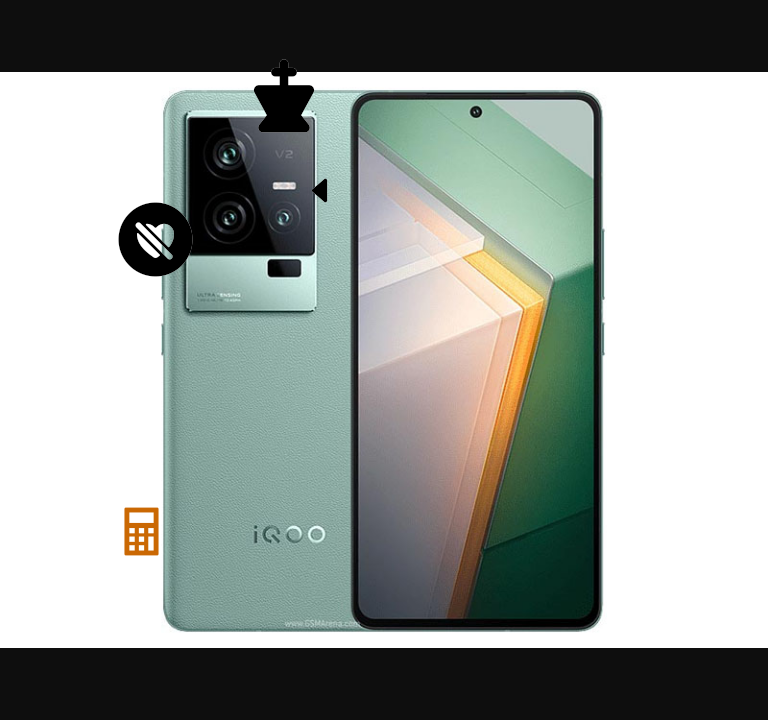 Image resolution: width=768 pixels, height=720 pixels. What do you see at coordinates (284, 98) in the screenshot?
I see `chess king piece indicator` at bounding box center [284, 98].